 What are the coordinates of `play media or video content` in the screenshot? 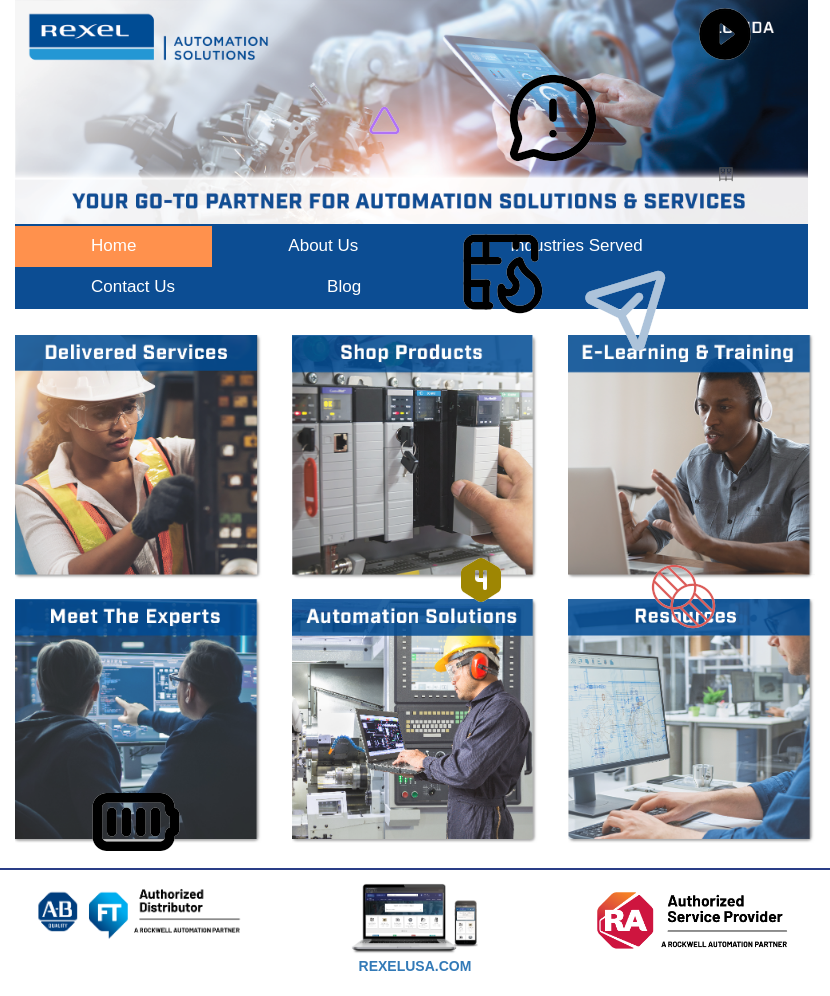 It's located at (725, 34).